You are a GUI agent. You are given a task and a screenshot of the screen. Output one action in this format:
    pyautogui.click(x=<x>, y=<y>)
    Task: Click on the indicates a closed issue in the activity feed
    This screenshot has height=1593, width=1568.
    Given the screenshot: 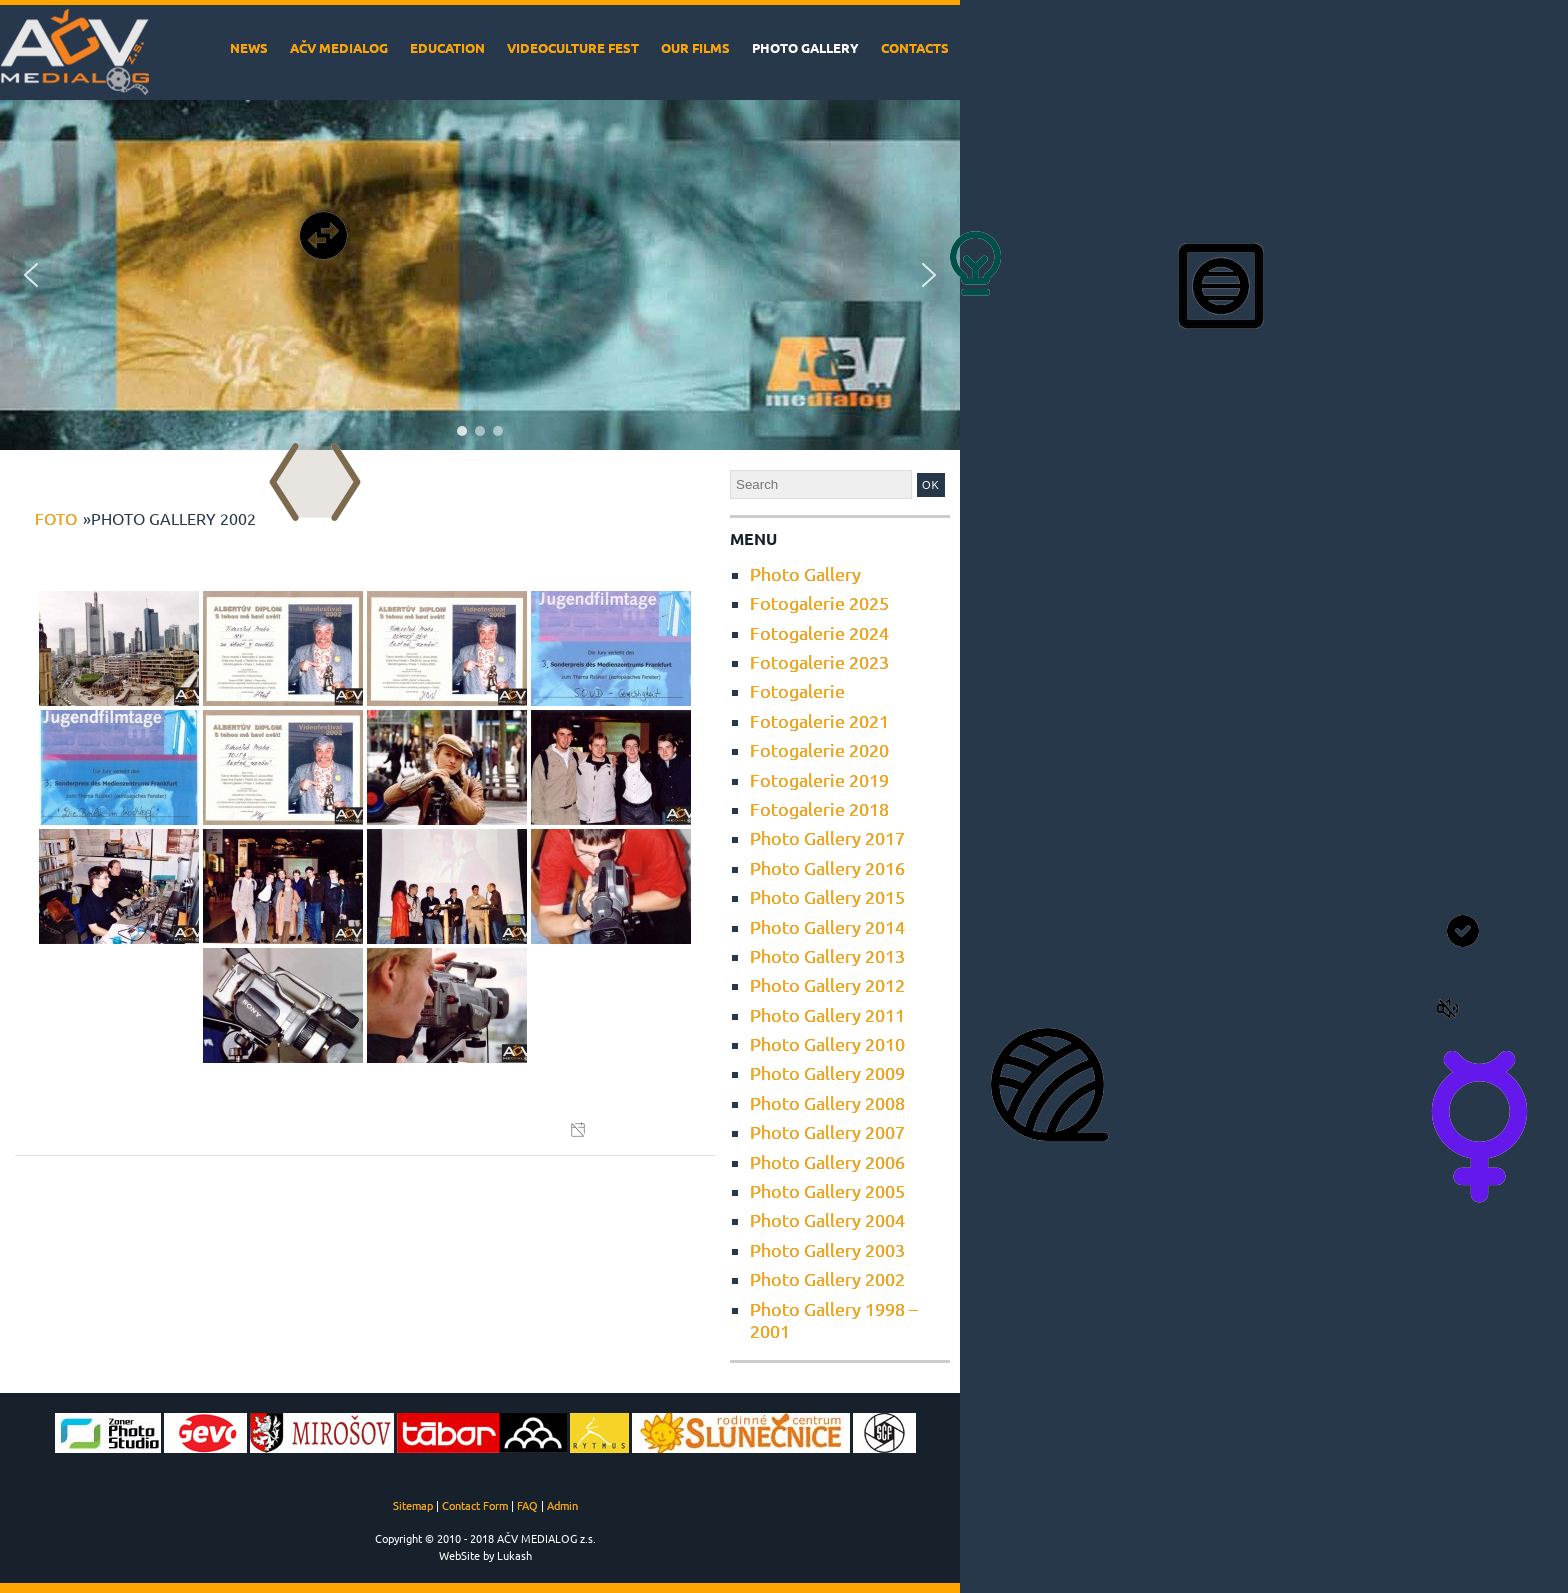 What is the action you would take?
    pyautogui.click(x=1463, y=931)
    